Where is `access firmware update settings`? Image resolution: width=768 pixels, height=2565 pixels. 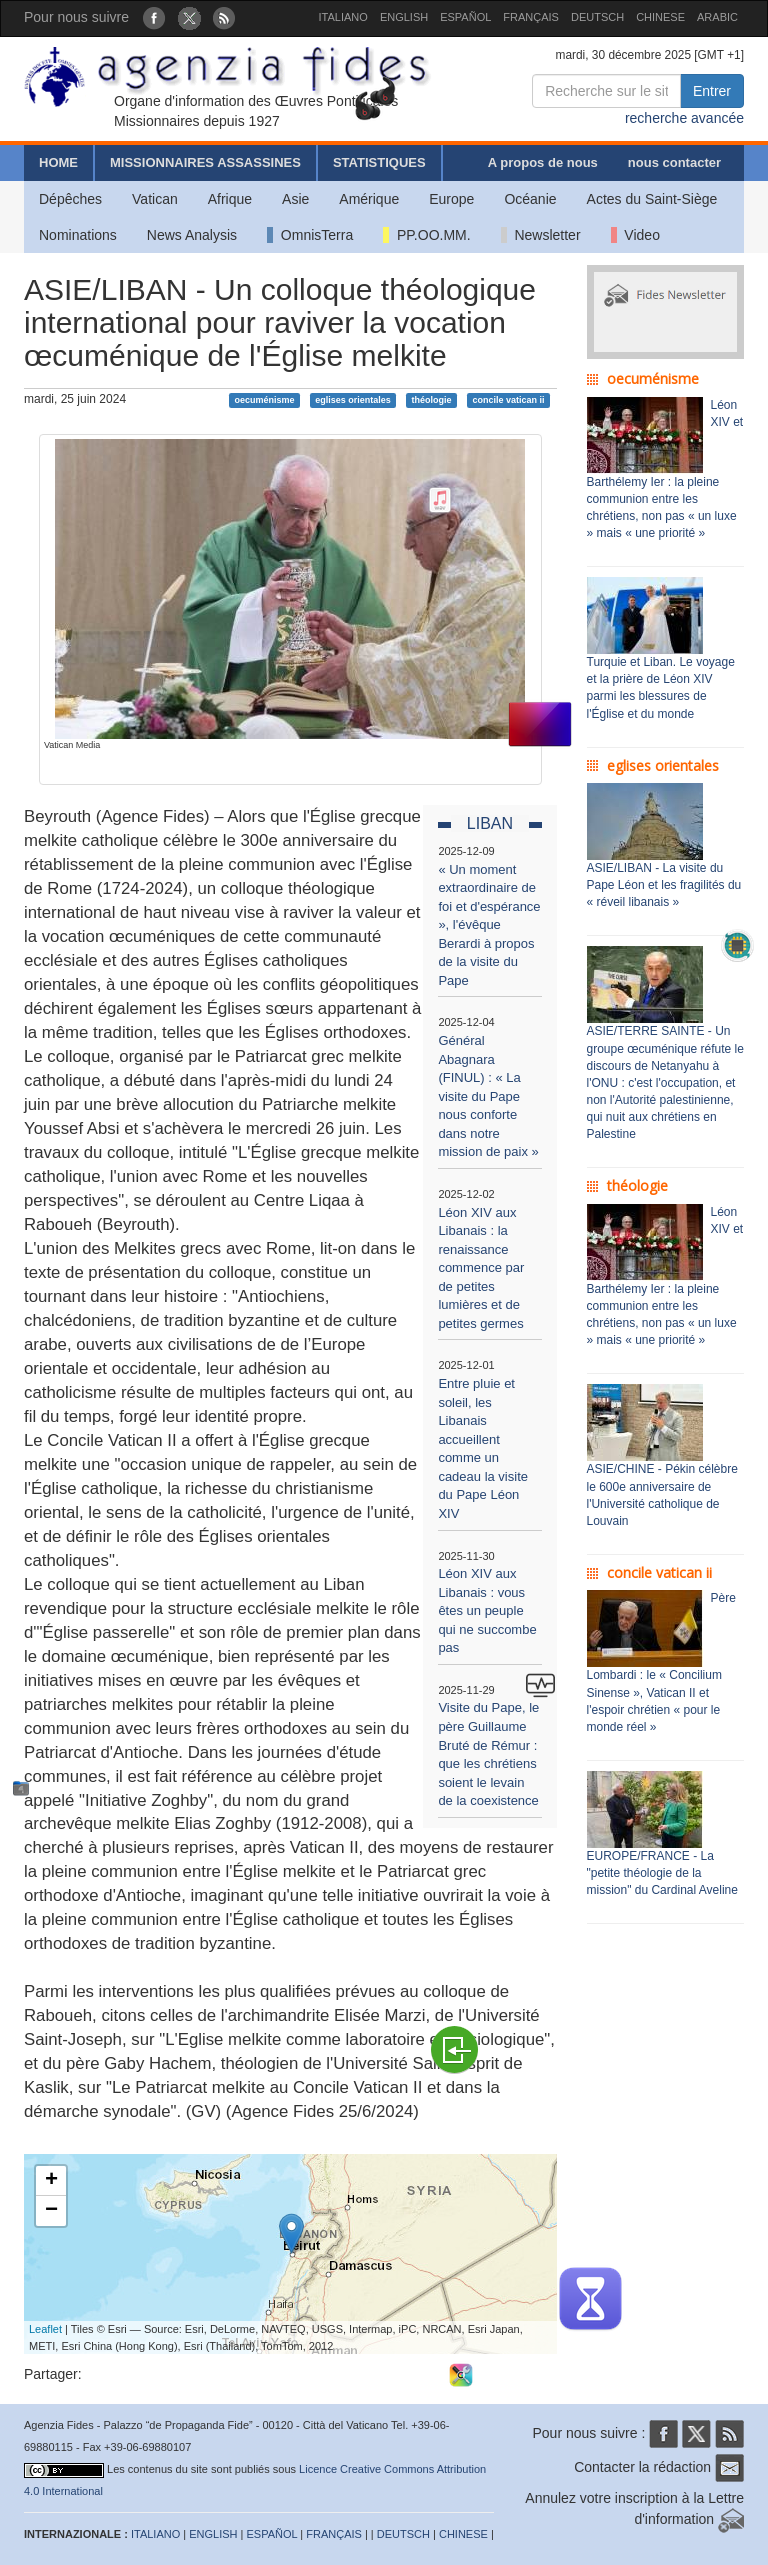
access firmware update settings is located at coordinates (737, 945).